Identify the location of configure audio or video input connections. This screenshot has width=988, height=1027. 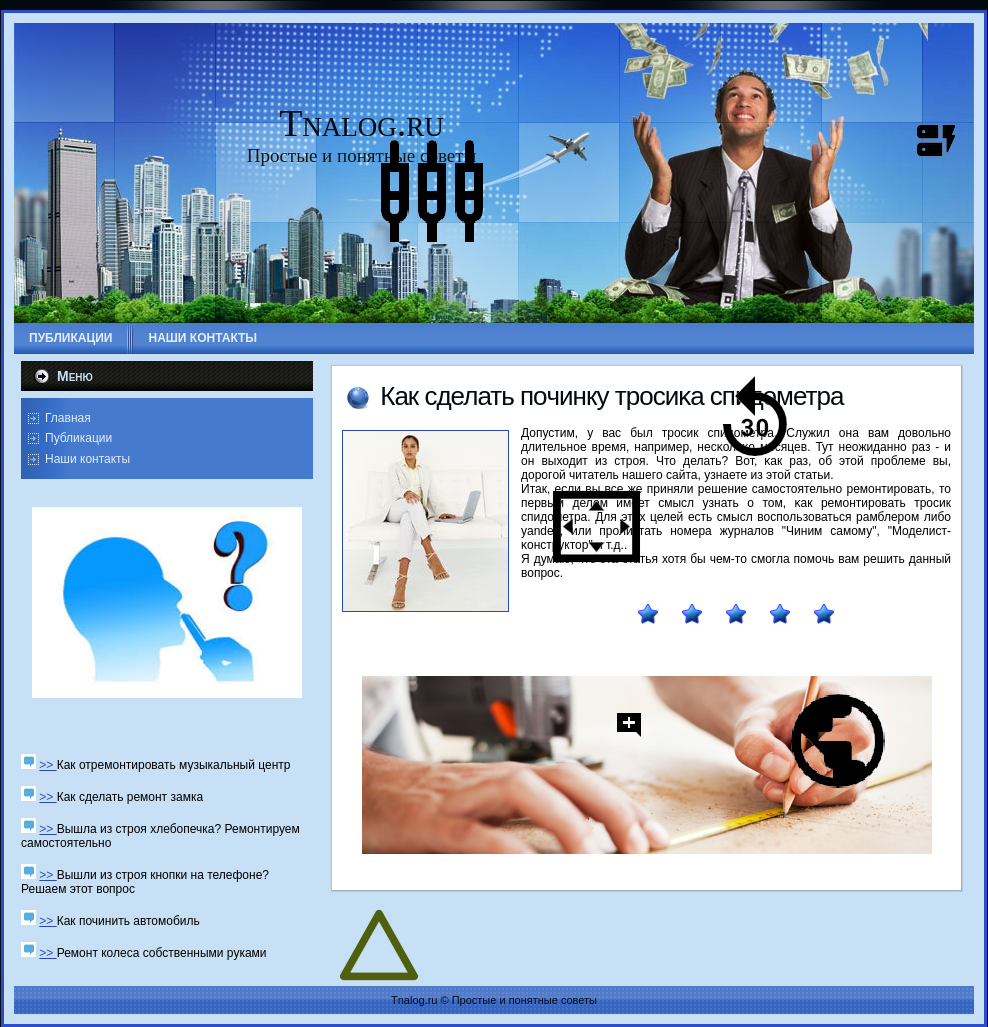
(432, 191).